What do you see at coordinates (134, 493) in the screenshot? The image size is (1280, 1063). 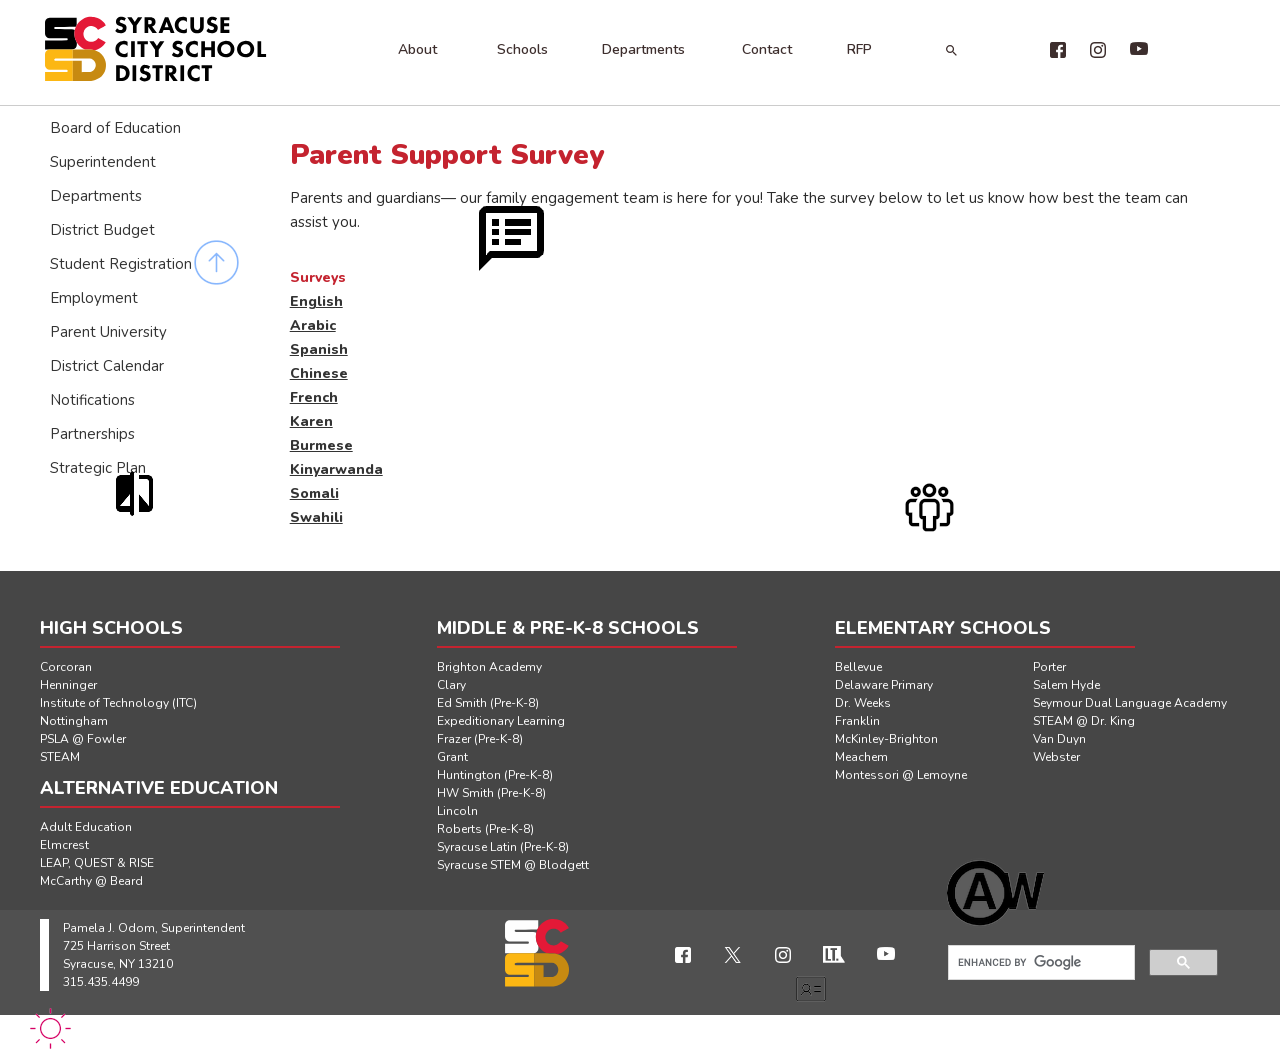 I see `compare two images side by side` at bounding box center [134, 493].